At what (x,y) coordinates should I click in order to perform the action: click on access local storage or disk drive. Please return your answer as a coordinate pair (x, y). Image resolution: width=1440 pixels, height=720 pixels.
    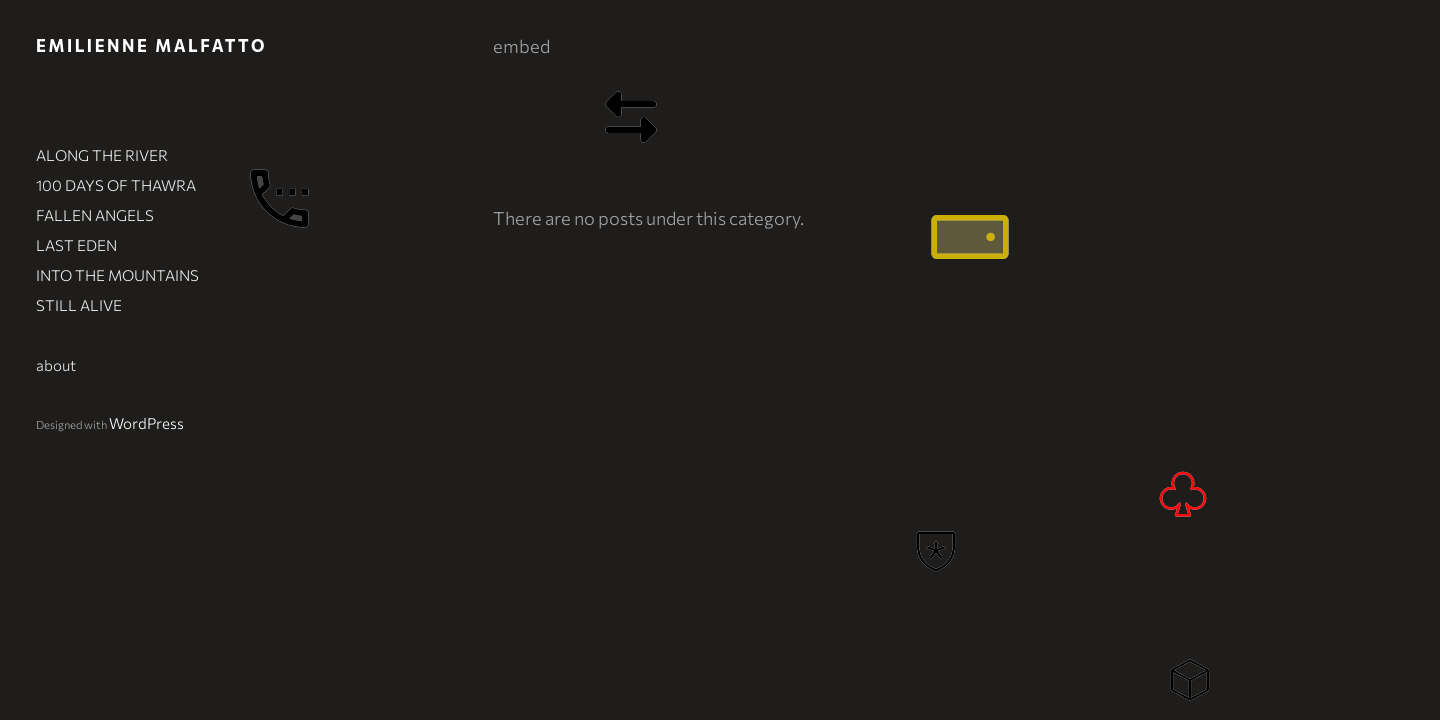
    Looking at the image, I should click on (970, 237).